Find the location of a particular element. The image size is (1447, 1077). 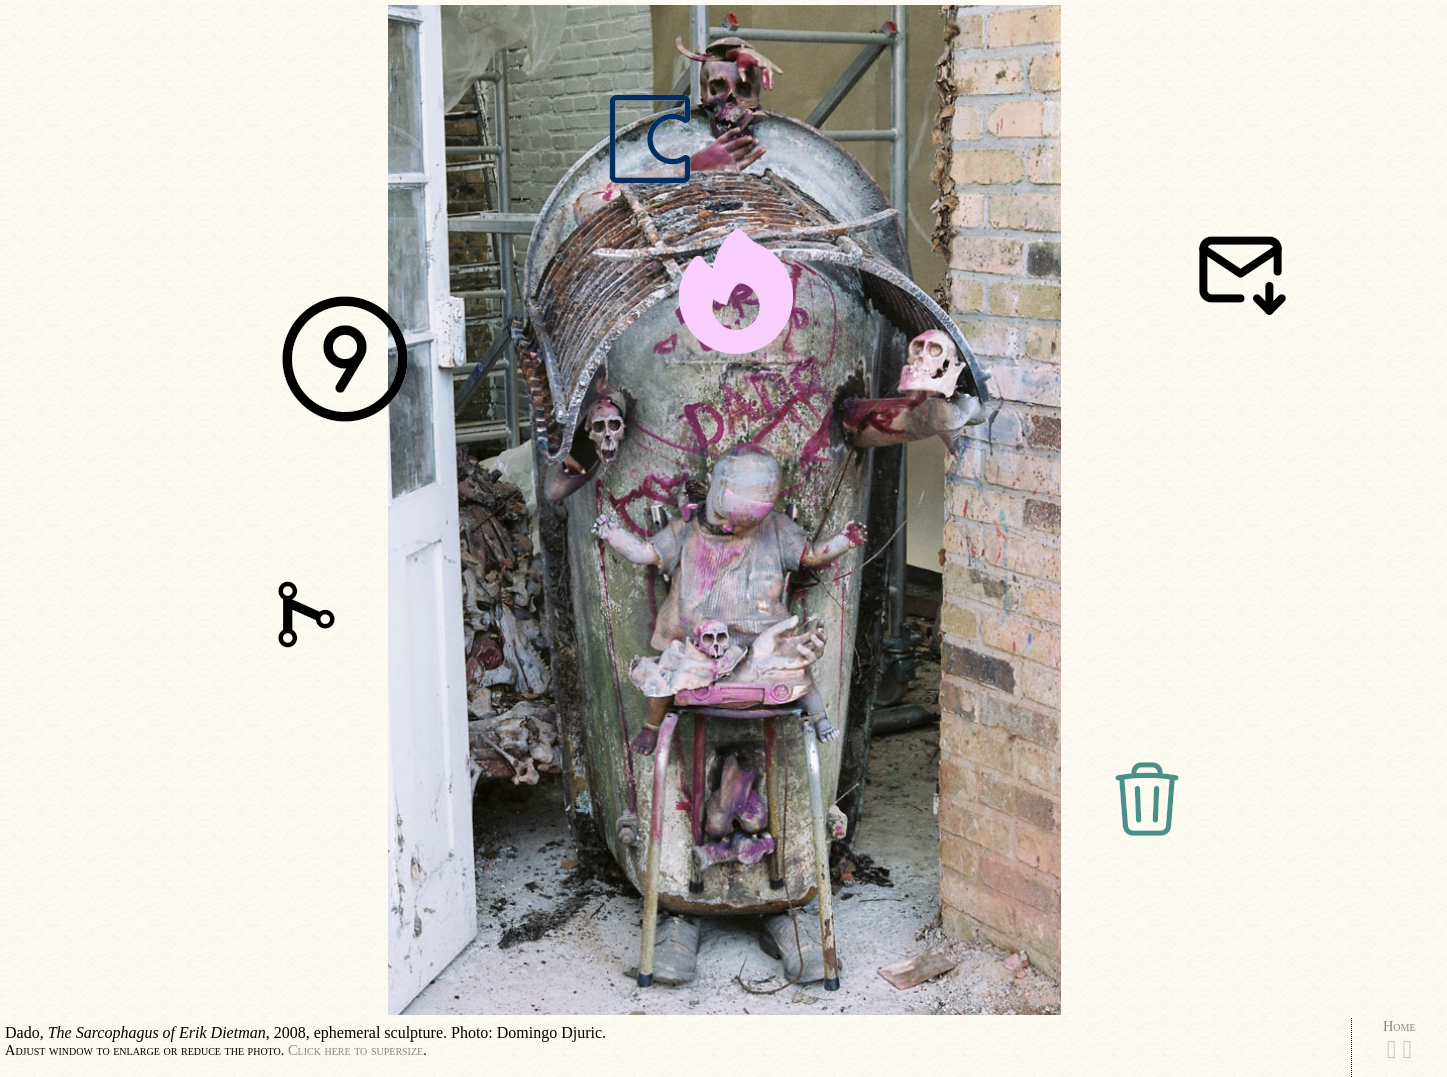

delete selected item is located at coordinates (1147, 799).